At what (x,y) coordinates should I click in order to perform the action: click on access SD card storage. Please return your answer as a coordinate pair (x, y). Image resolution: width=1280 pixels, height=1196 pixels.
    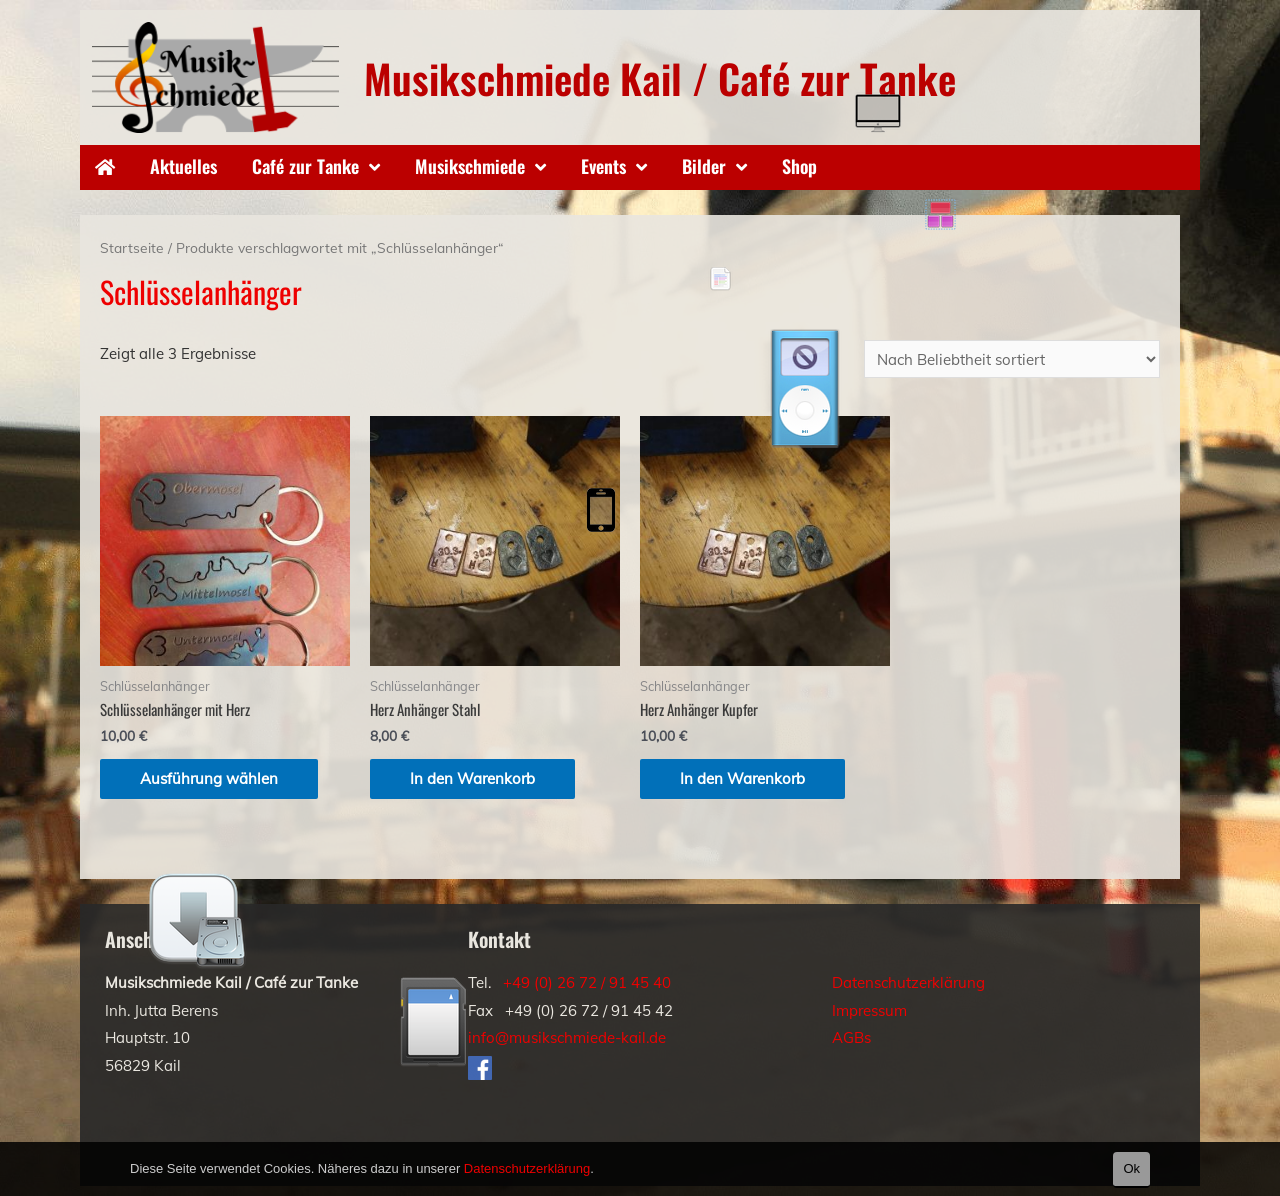
    Looking at the image, I should click on (434, 1022).